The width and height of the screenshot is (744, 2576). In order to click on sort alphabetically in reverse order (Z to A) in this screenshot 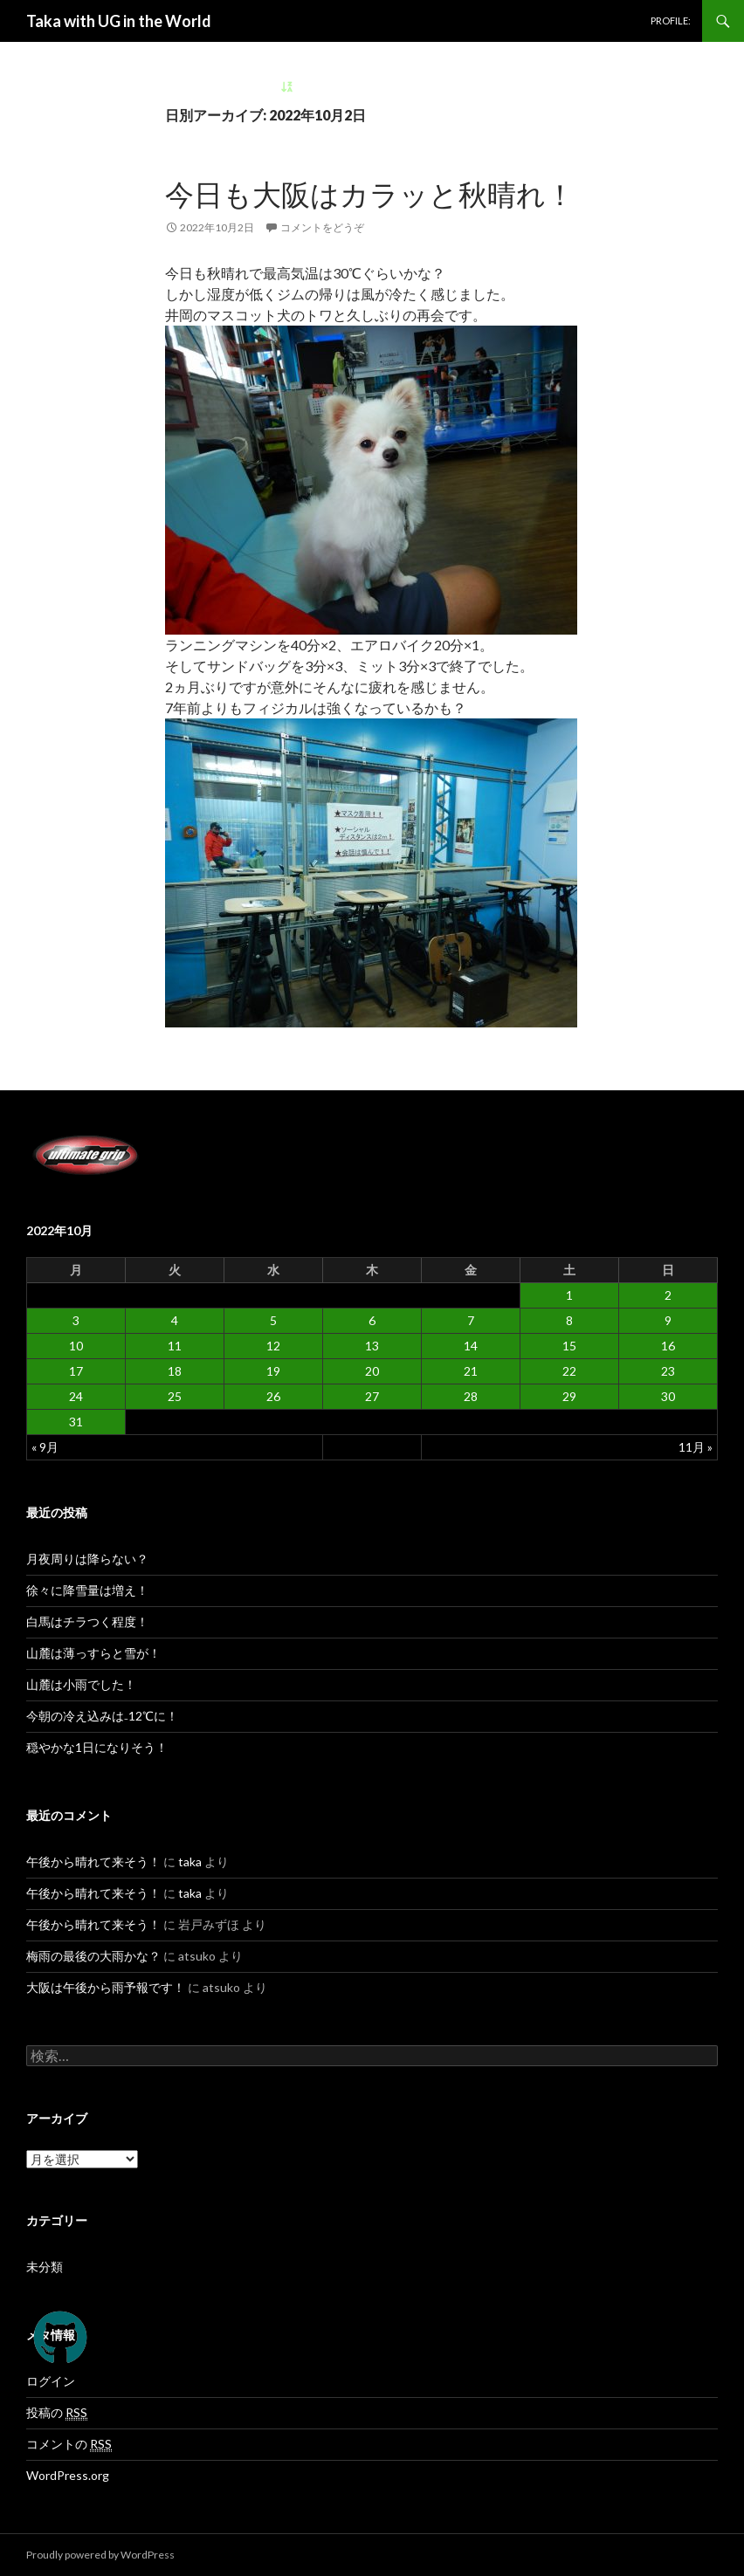, I will do `click(286, 86)`.